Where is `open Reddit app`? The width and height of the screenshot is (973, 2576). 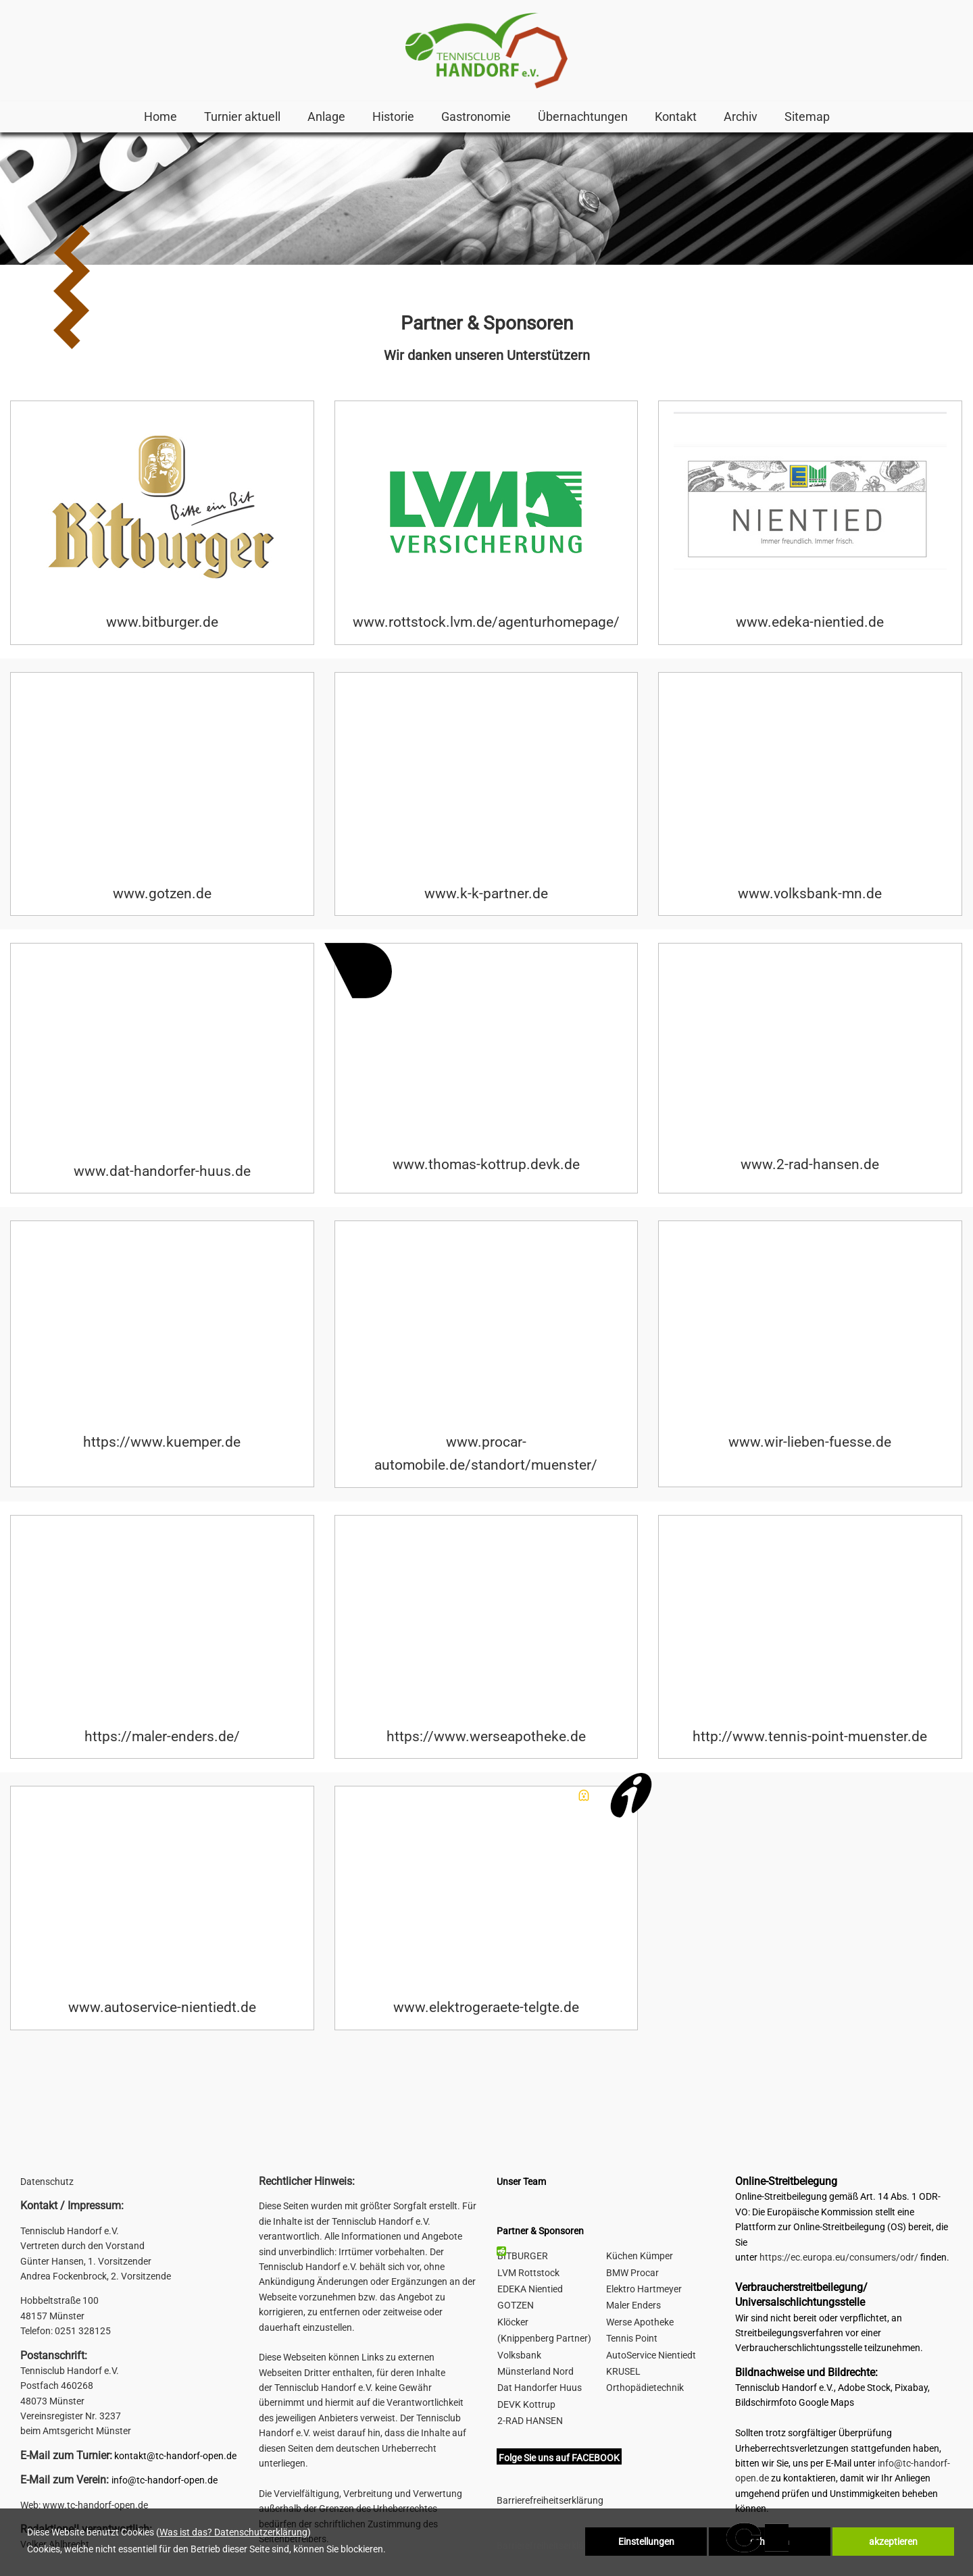
open Reddit app is located at coordinates (501, 2251).